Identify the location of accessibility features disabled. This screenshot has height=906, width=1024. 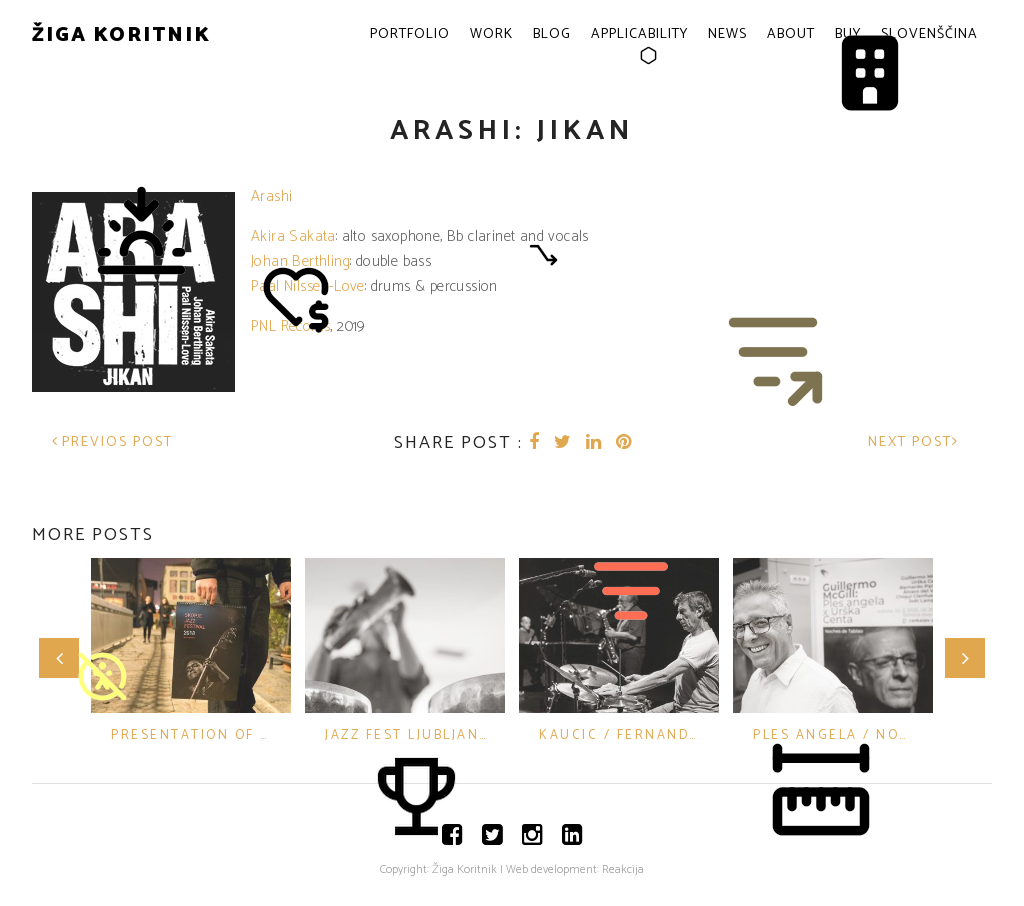
(102, 676).